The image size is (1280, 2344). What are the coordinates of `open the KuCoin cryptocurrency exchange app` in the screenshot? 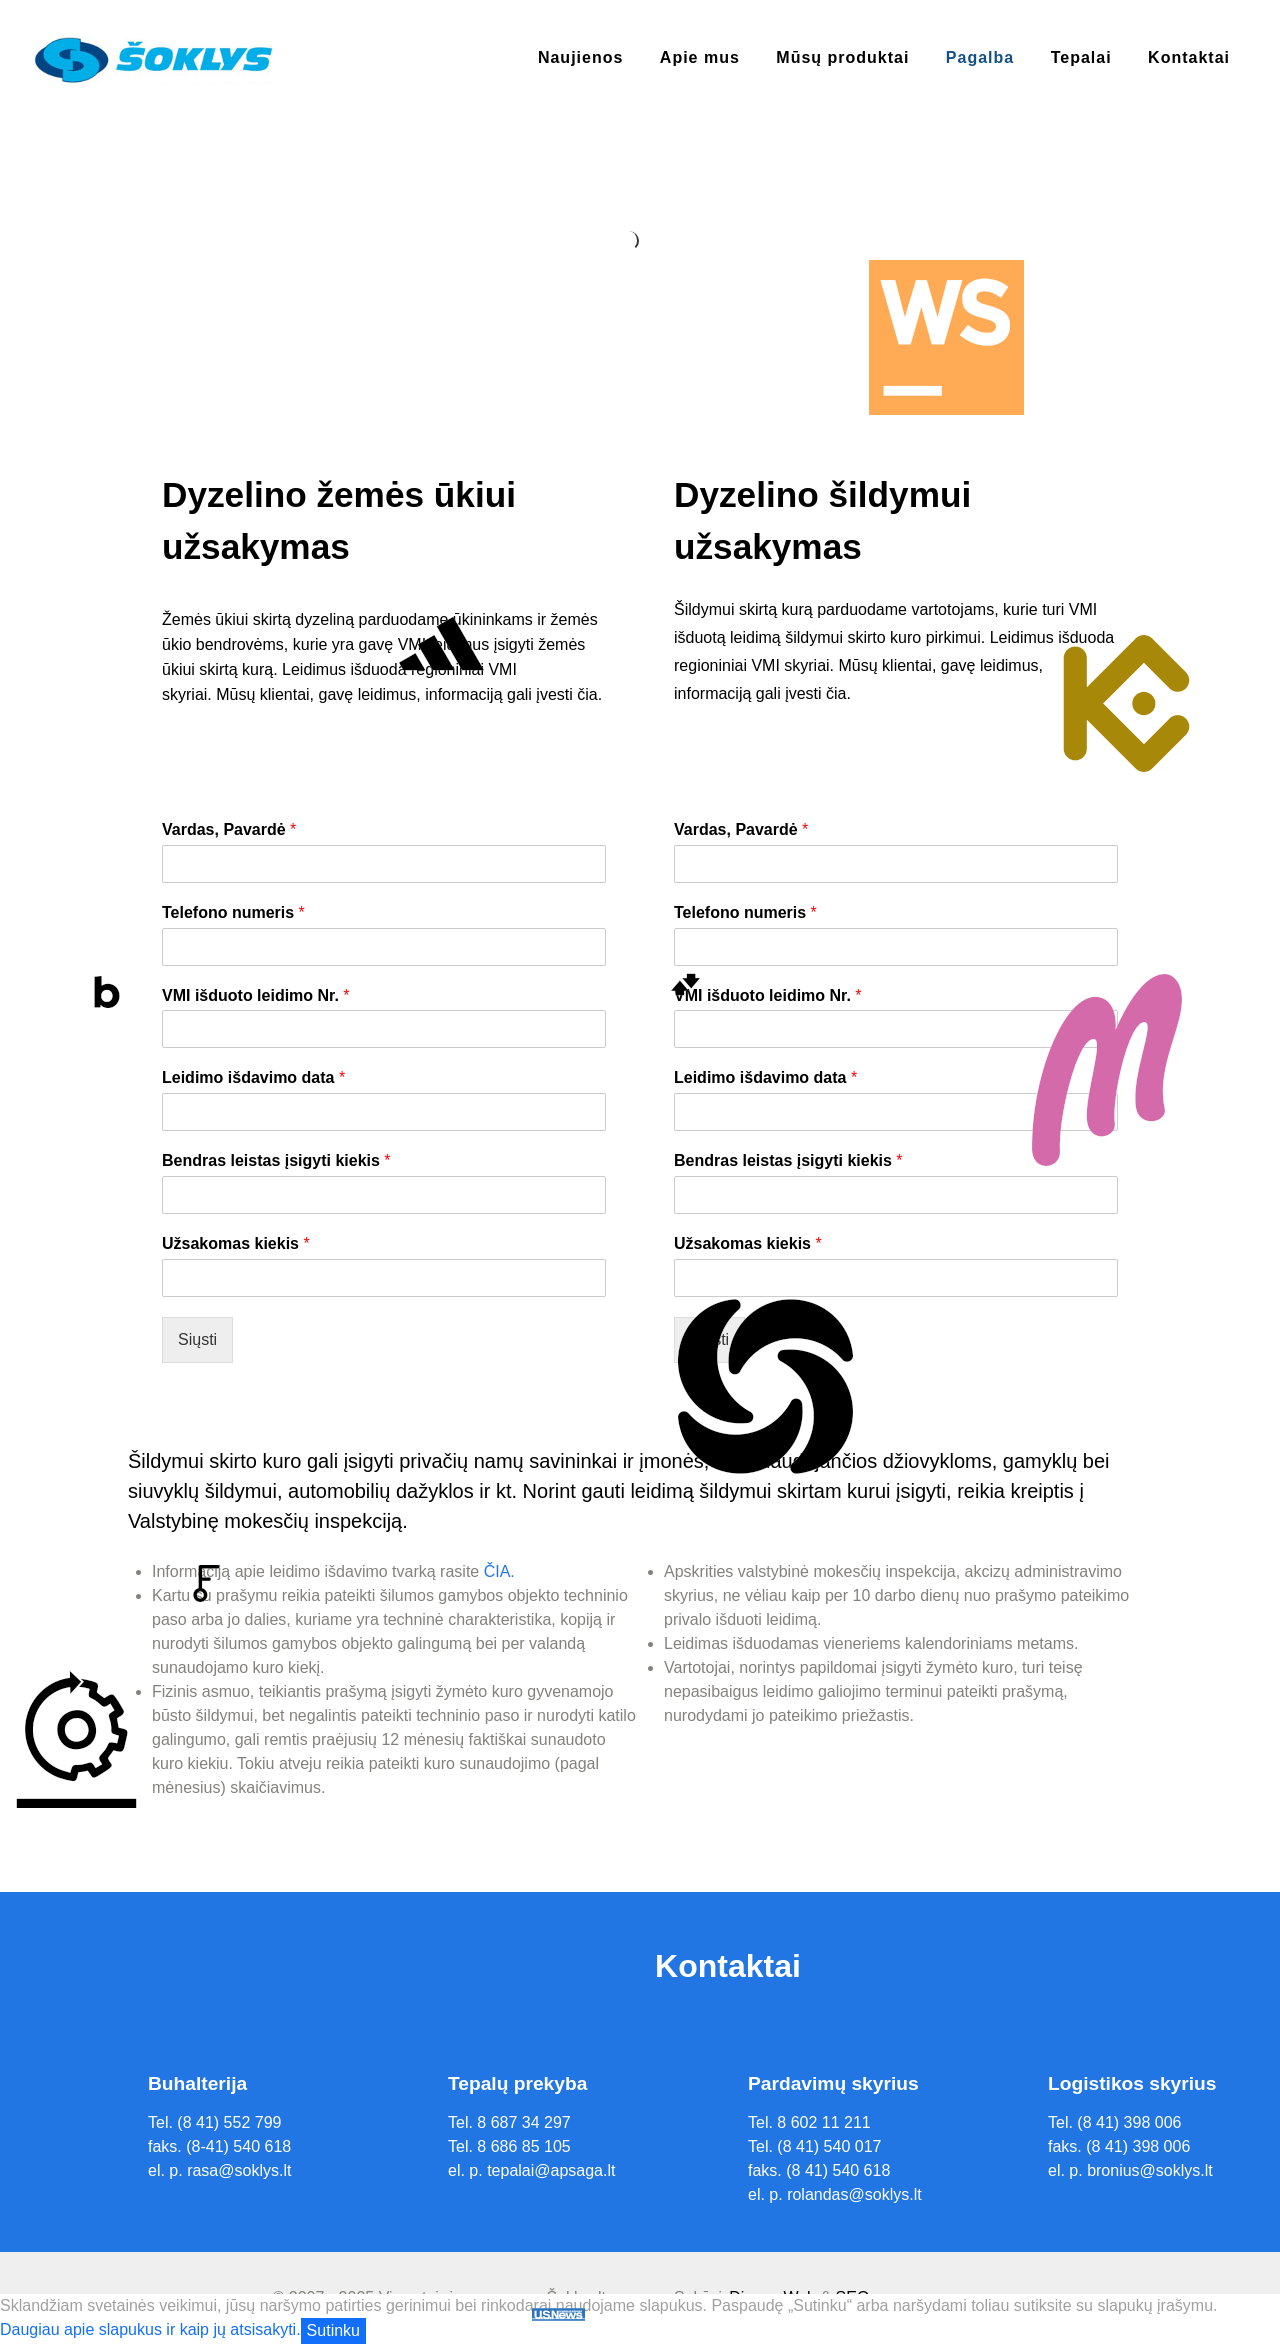 It's located at (1126, 703).